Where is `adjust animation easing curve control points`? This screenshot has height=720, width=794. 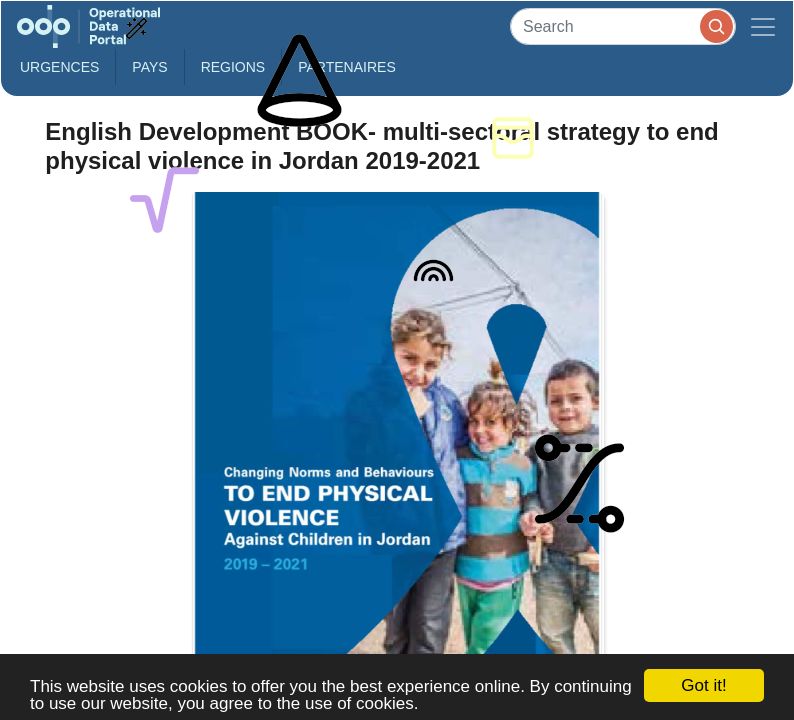 adjust animation easing curve control points is located at coordinates (579, 483).